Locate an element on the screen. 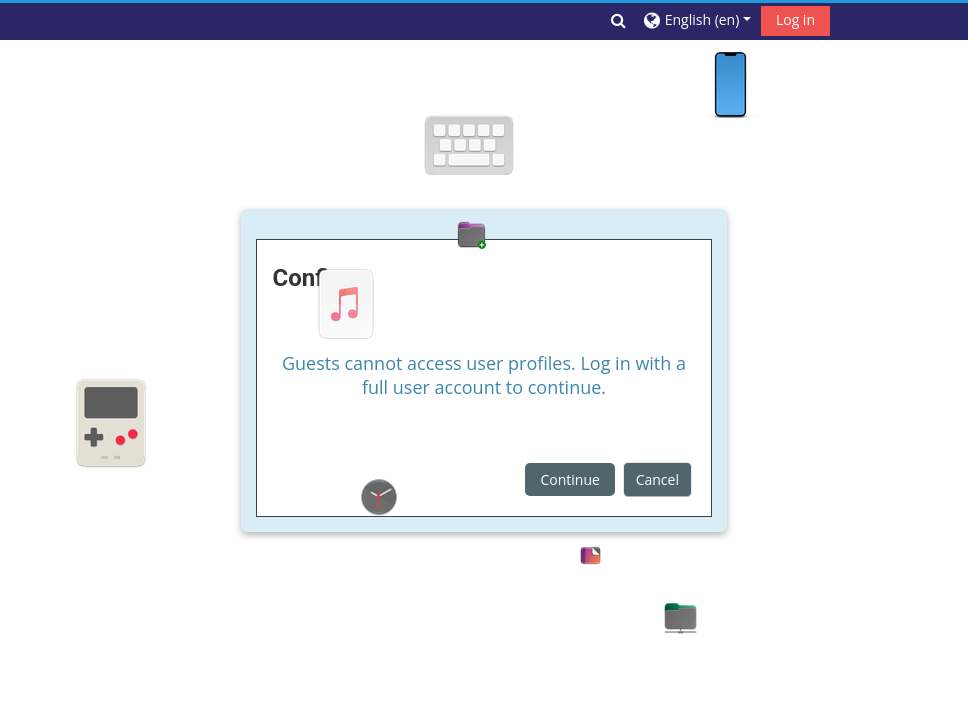  access keyboard settings is located at coordinates (469, 145).